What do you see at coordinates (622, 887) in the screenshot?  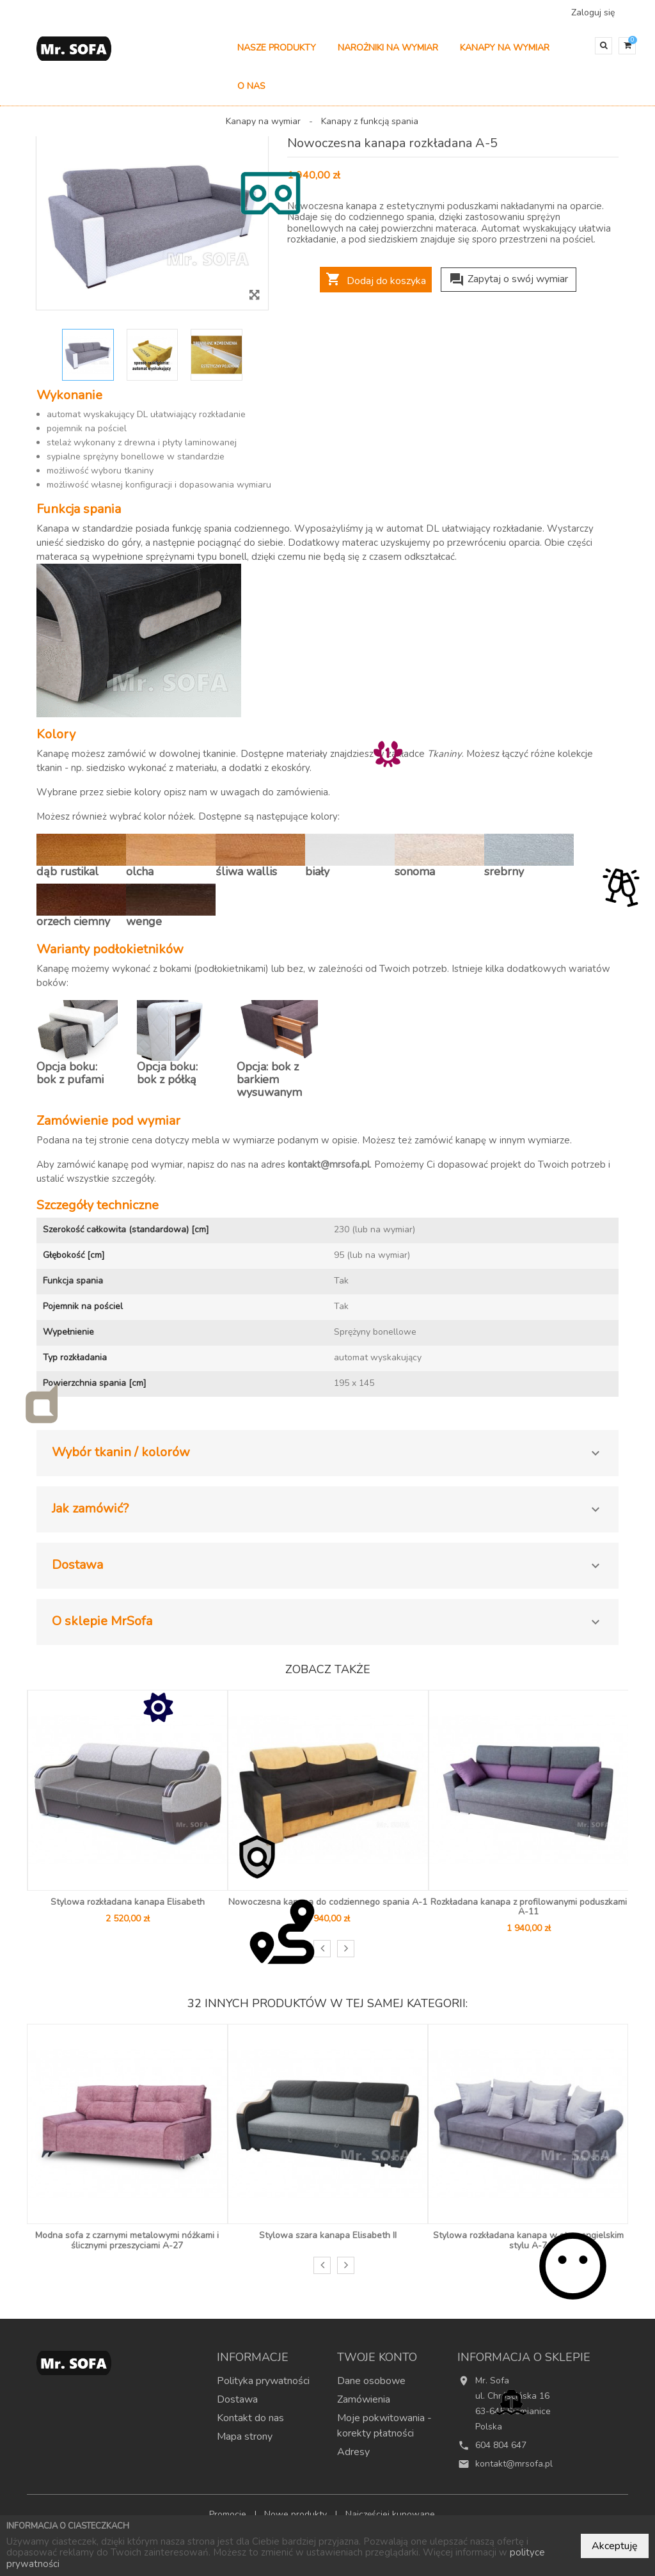 I see `celebrate an achievement or milestone` at bounding box center [622, 887].